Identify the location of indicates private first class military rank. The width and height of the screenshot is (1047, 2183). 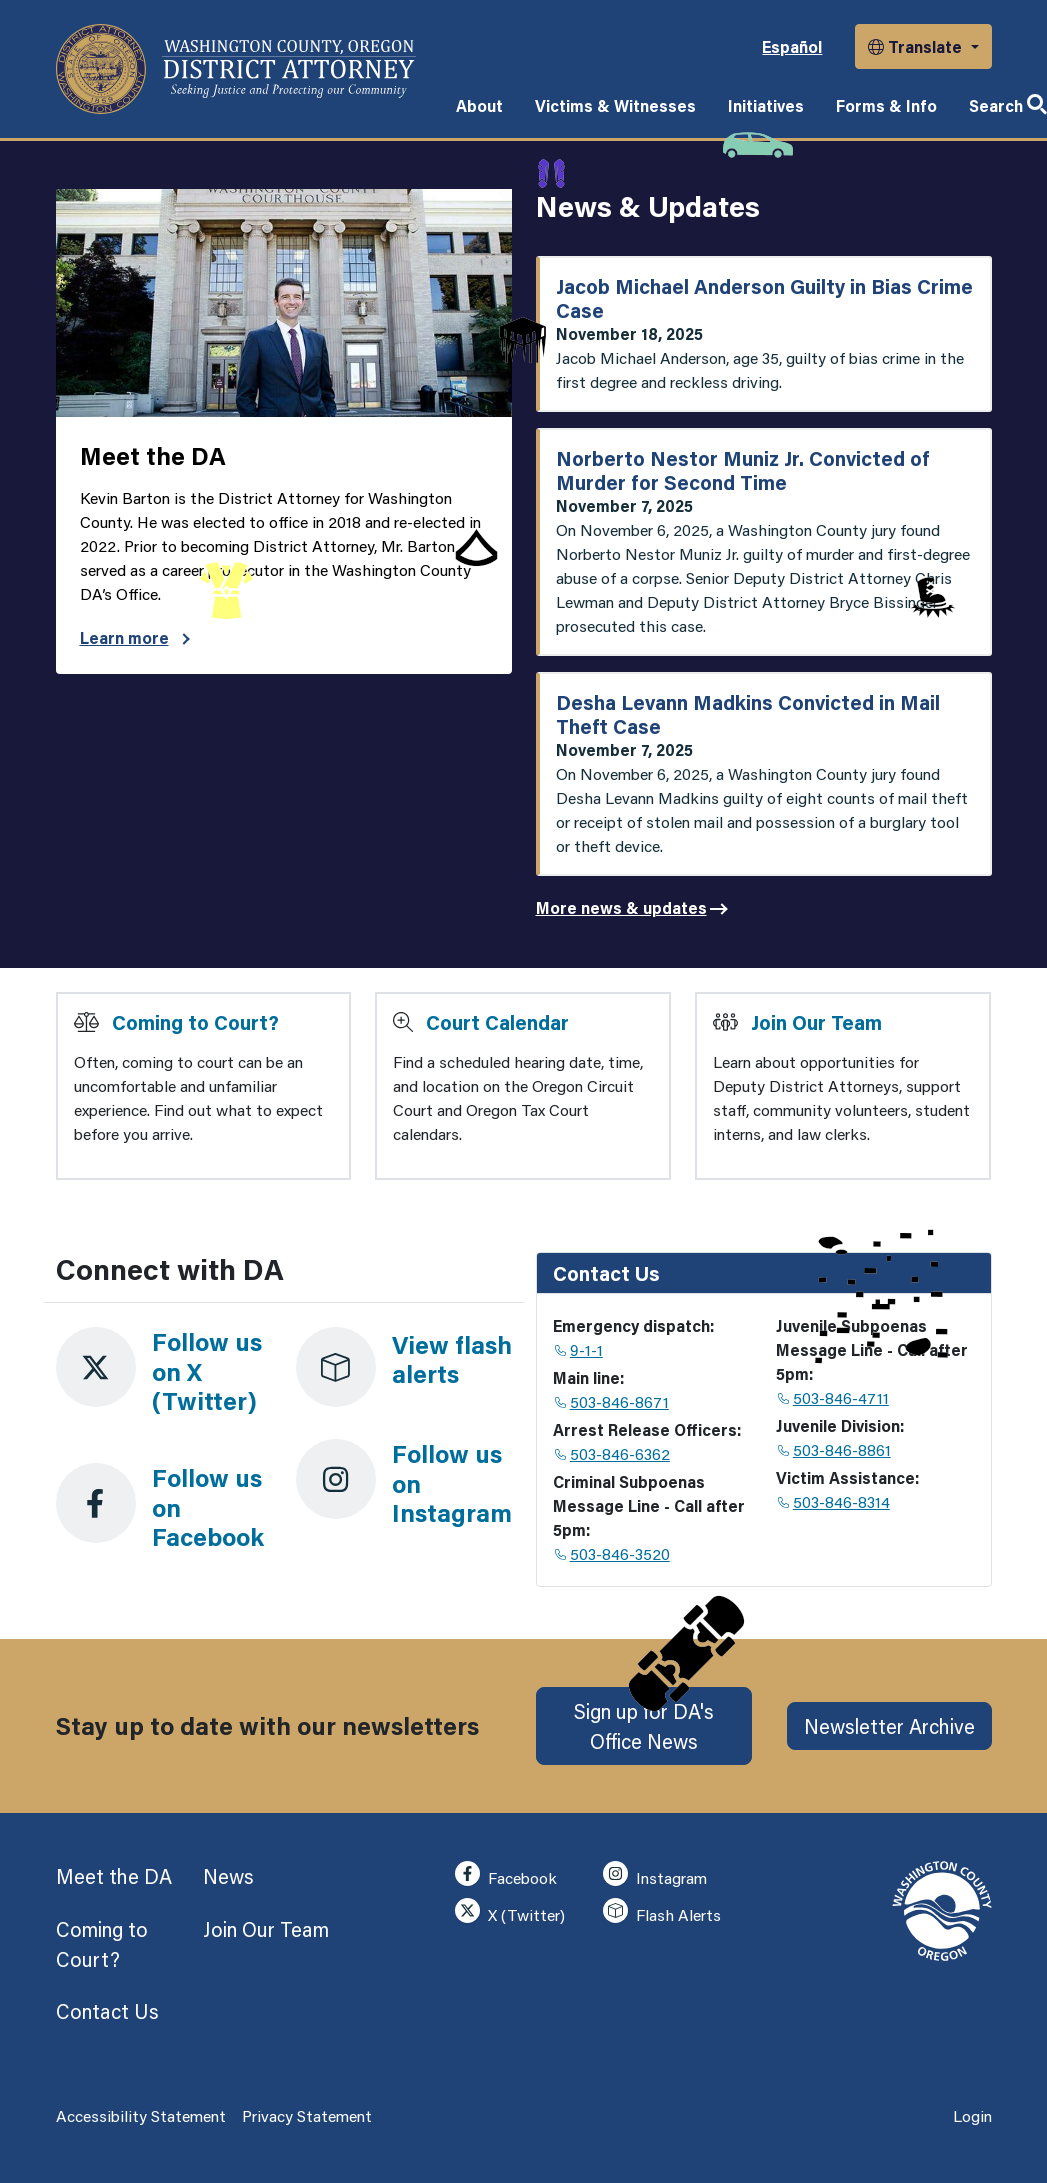
(476, 547).